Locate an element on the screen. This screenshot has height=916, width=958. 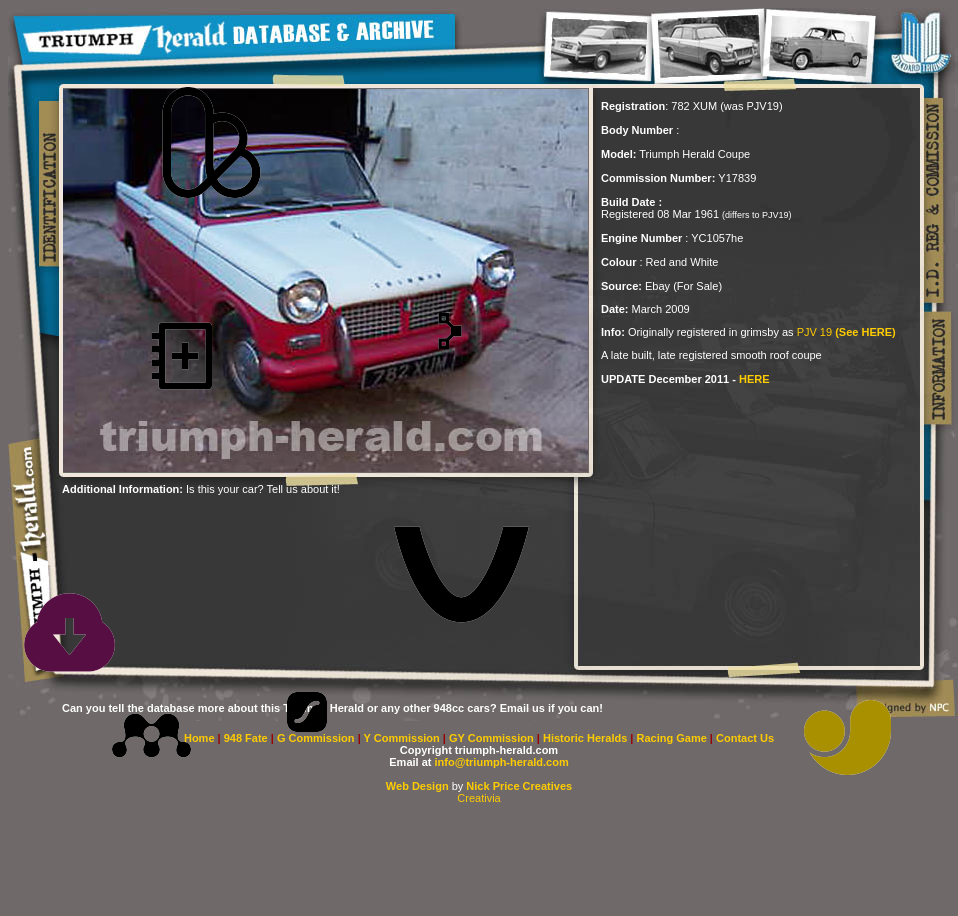
open lottiefiles app is located at coordinates (307, 712).